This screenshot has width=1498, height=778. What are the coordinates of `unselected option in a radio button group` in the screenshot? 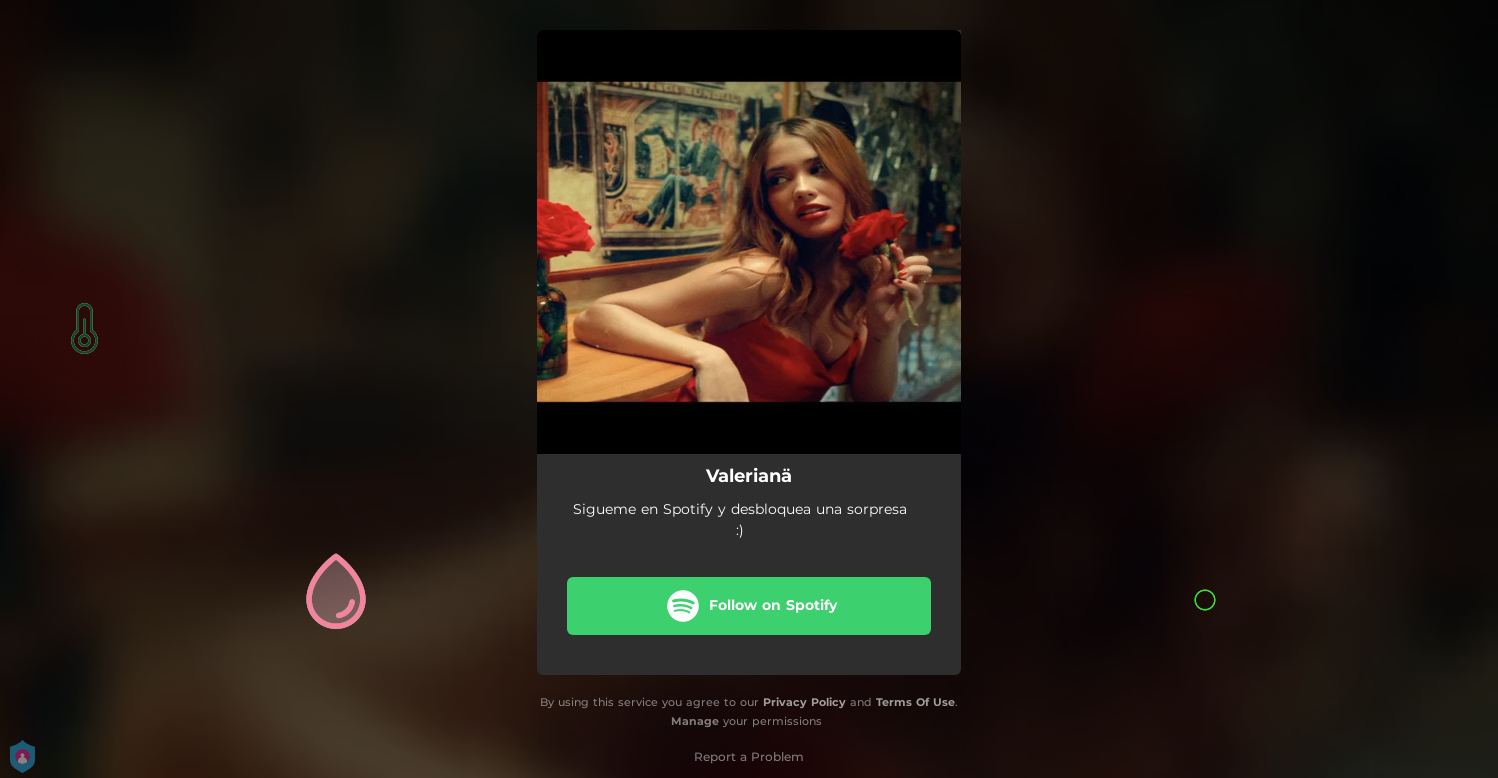 It's located at (1205, 600).